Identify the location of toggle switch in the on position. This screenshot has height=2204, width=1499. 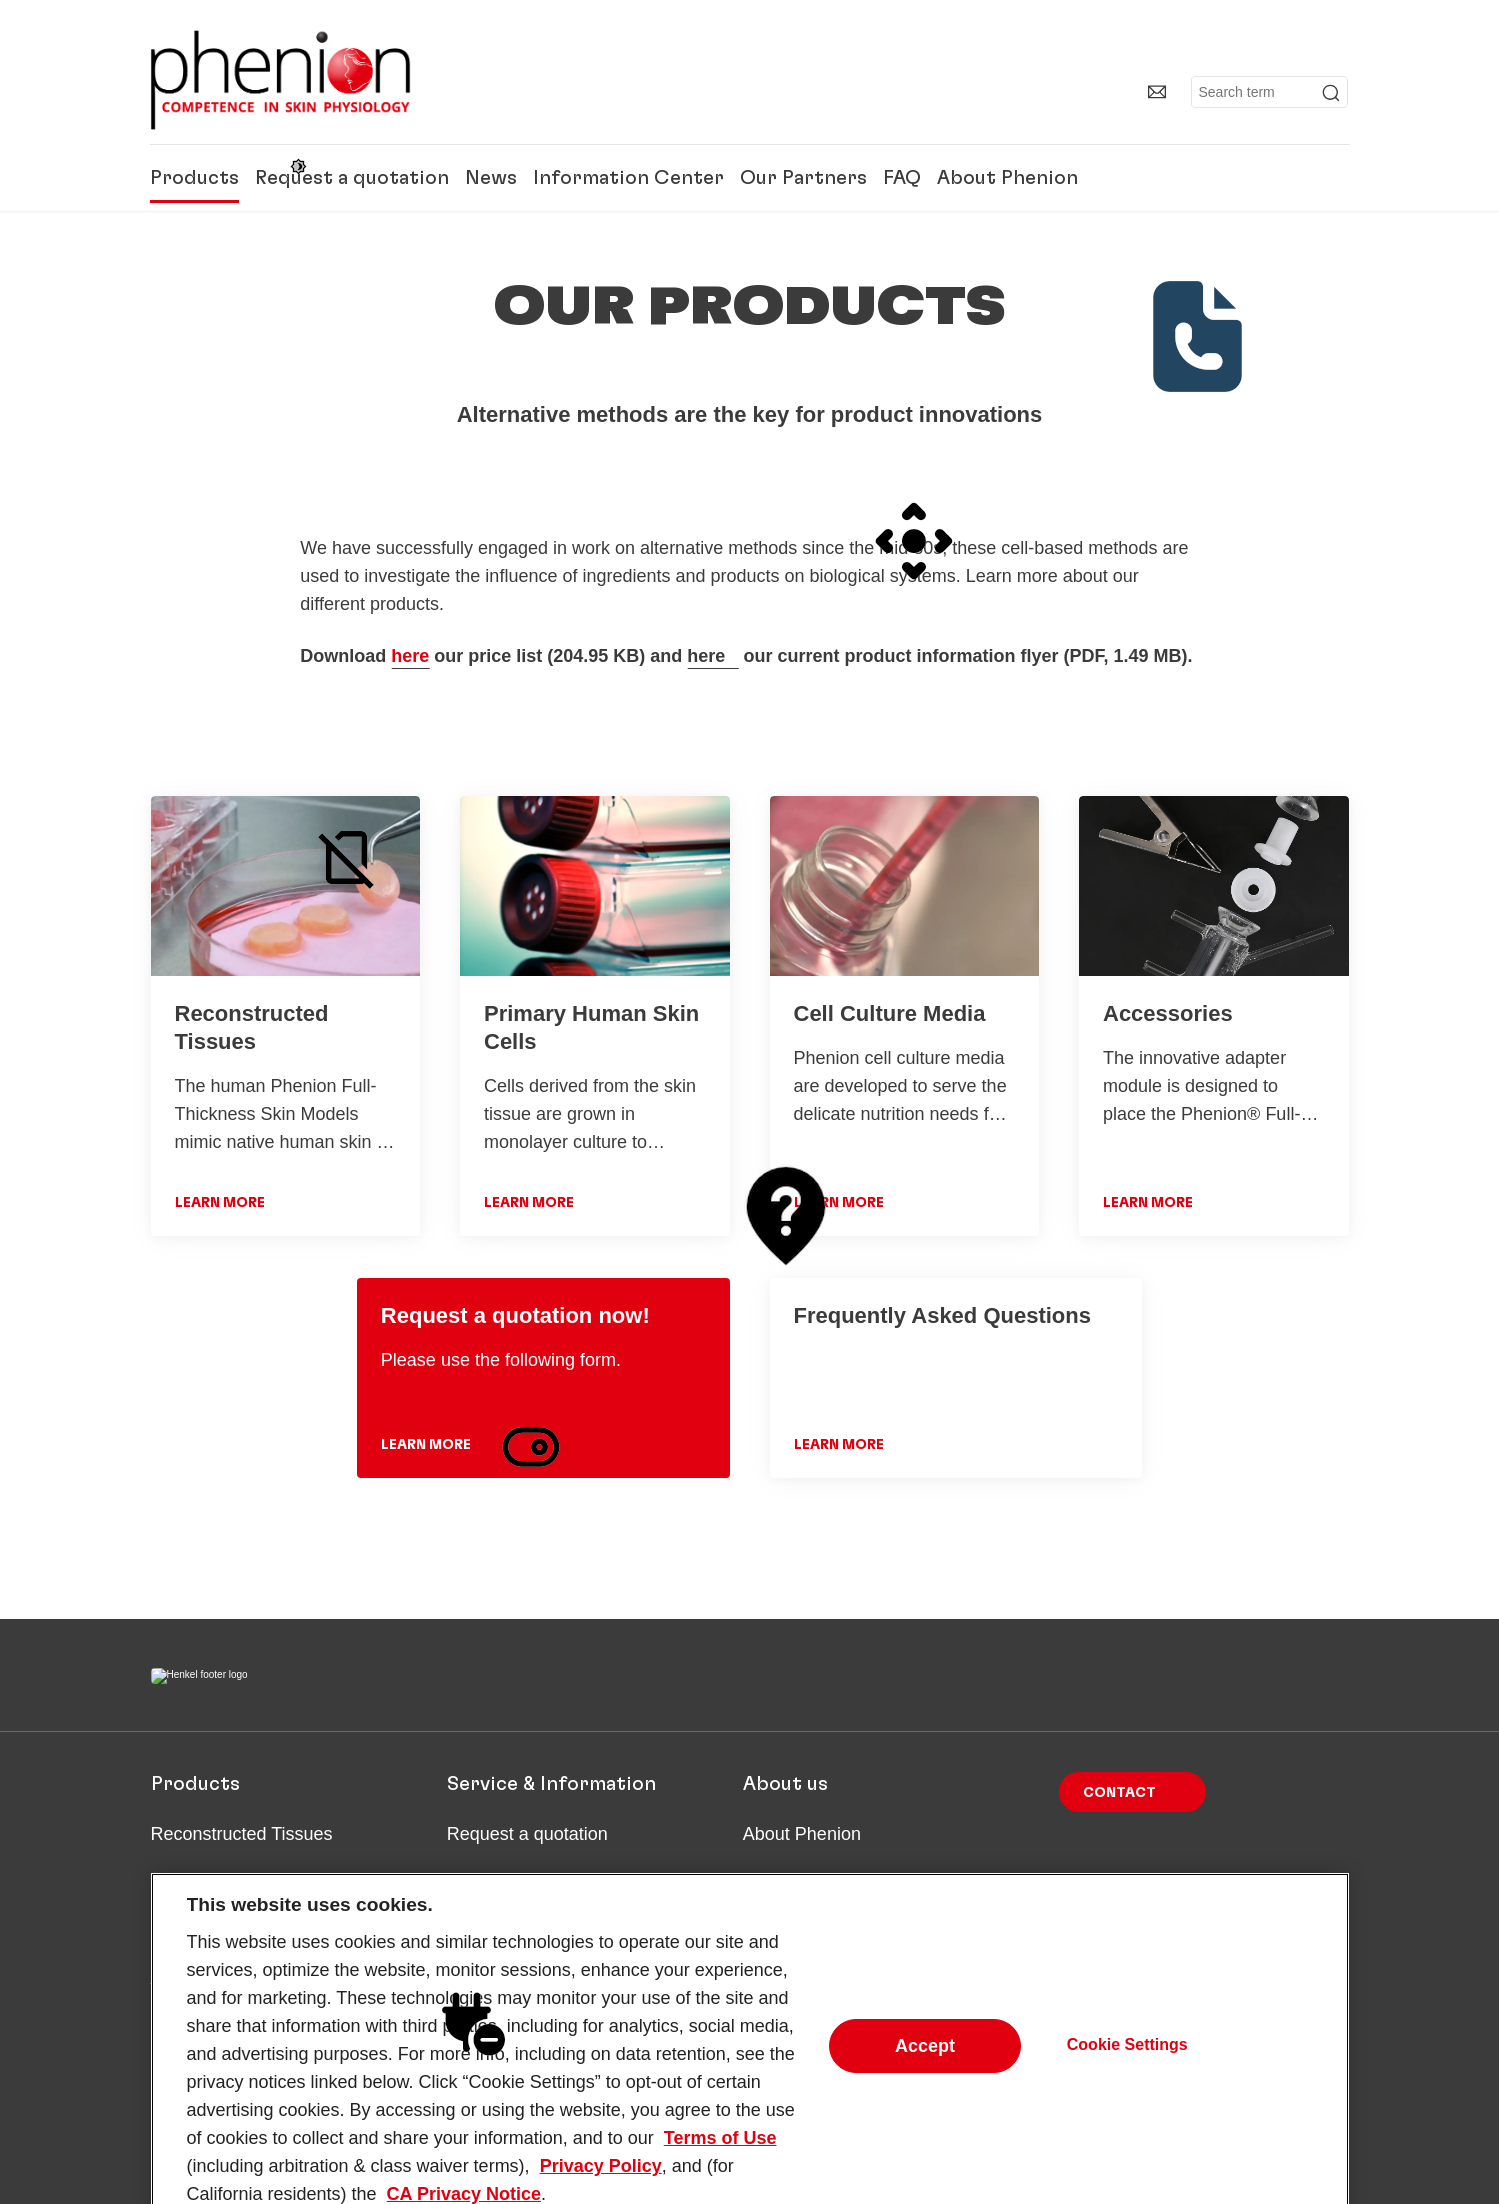
(531, 1447).